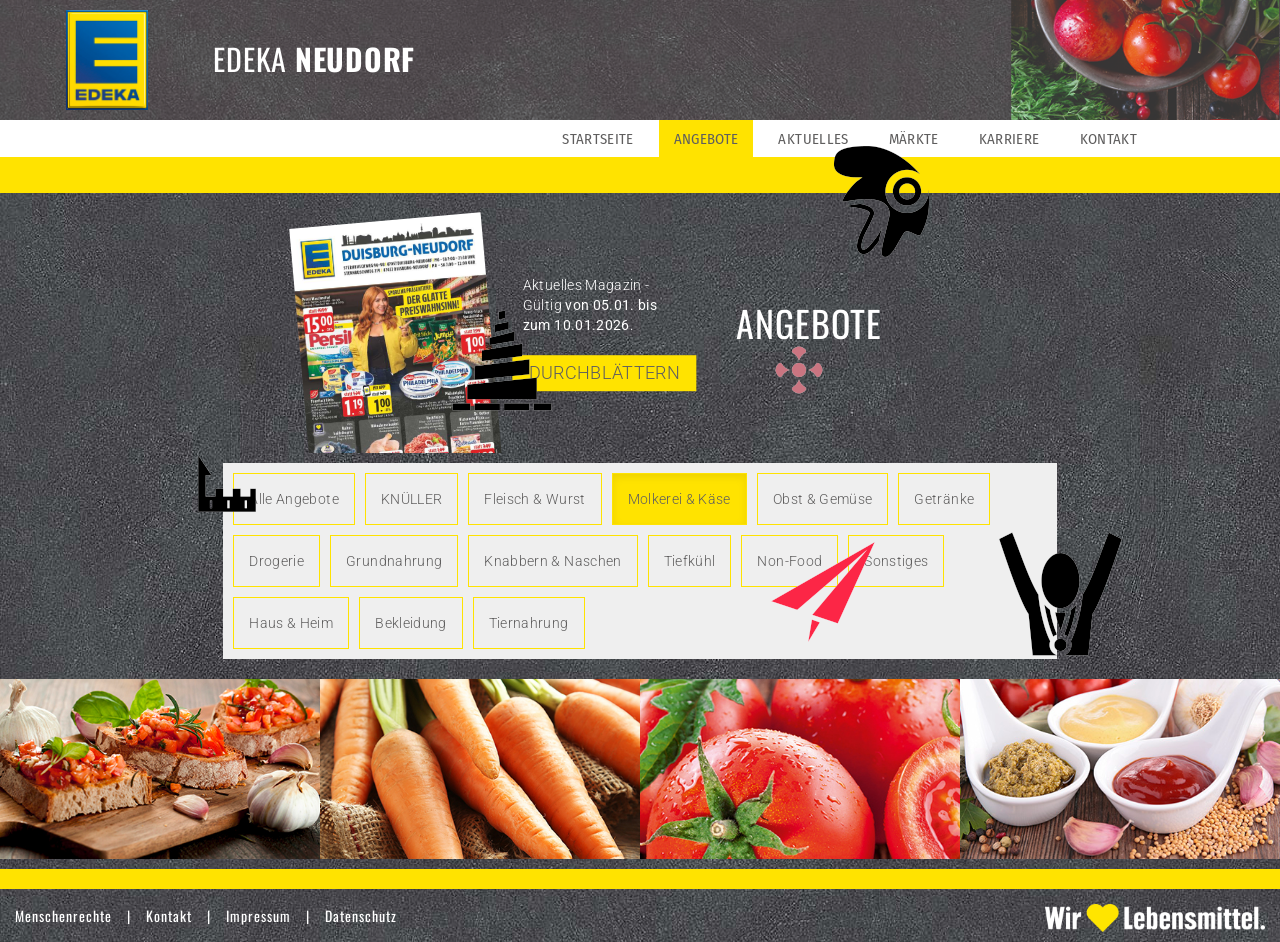 This screenshot has height=942, width=1280. I want to click on indicates a winner or top performer, so click(1060, 593).